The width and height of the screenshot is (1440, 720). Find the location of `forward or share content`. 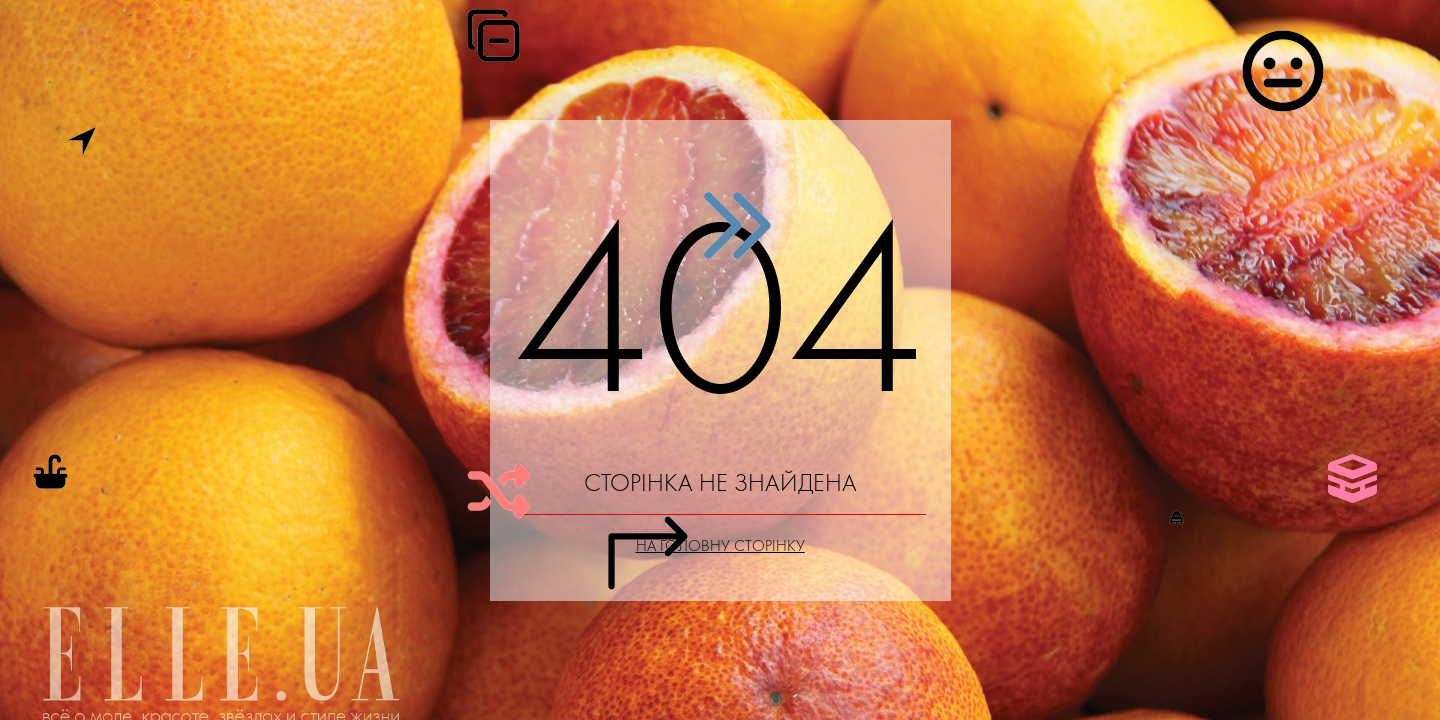

forward or share content is located at coordinates (648, 553).